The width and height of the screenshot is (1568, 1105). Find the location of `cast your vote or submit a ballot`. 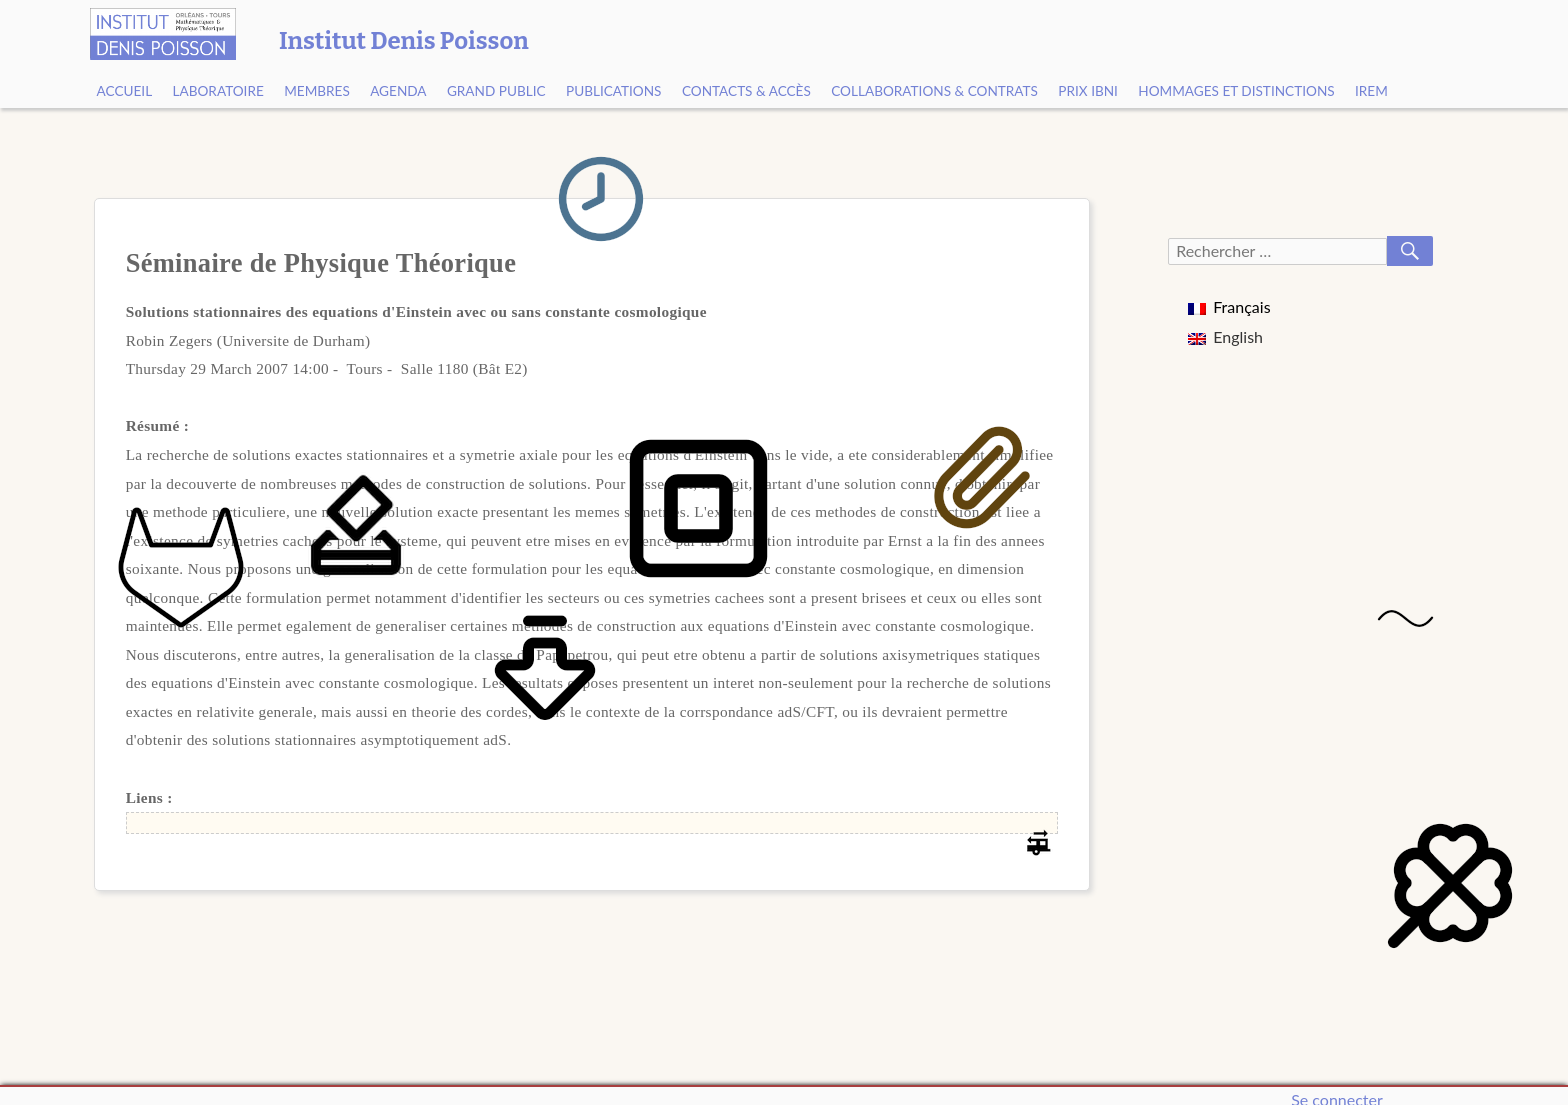

cast your vote or submit a ballot is located at coordinates (356, 525).